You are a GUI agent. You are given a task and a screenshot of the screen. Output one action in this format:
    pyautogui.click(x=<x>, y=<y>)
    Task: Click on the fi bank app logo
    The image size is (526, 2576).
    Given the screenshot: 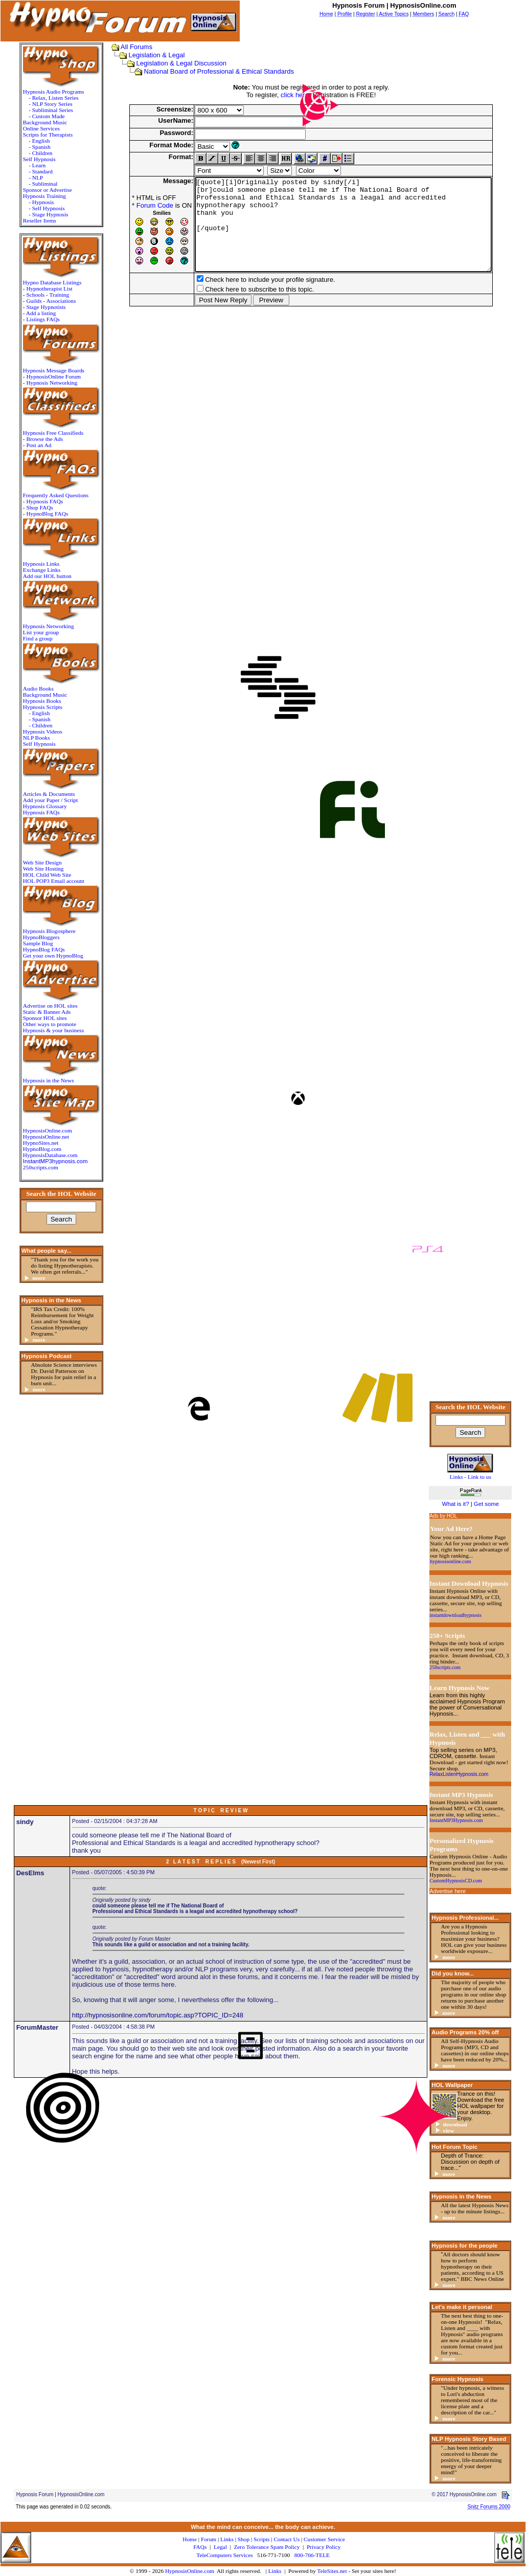 What is the action you would take?
    pyautogui.click(x=352, y=809)
    